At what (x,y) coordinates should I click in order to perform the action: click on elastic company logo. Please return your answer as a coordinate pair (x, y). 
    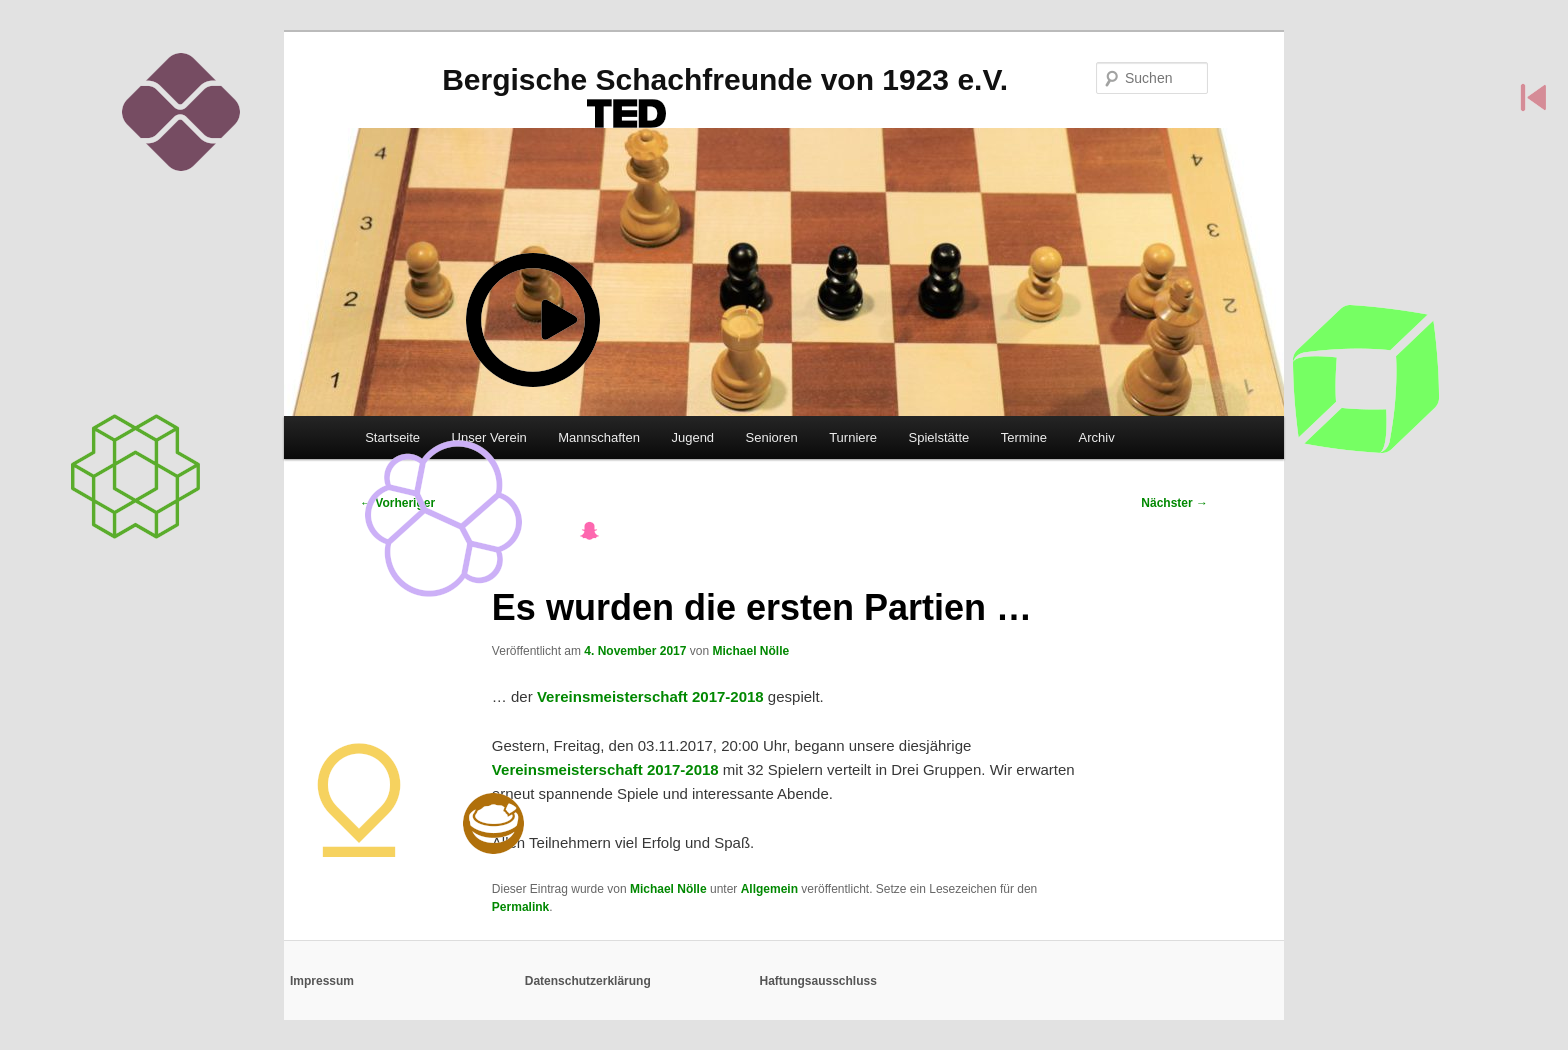
    Looking at the image, I should click on (443, 518).